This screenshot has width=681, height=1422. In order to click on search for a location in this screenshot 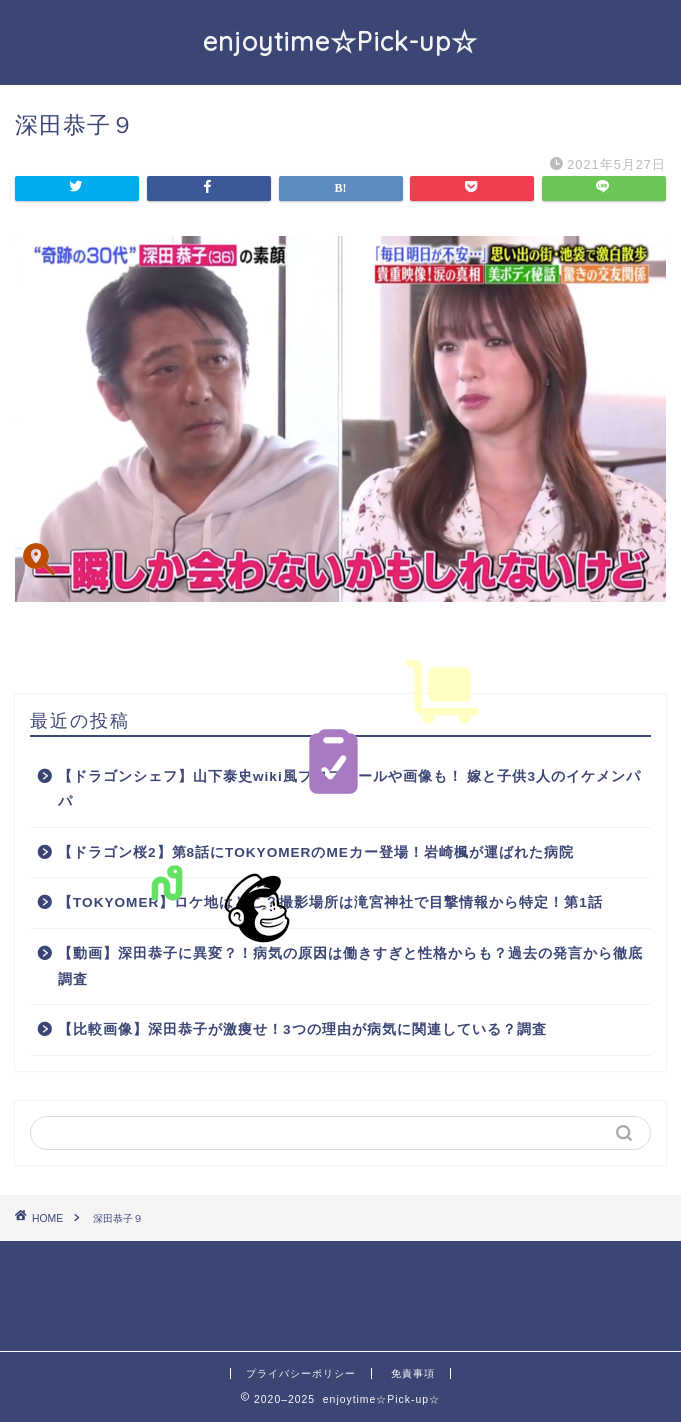, I will do `click(39, 559)`.